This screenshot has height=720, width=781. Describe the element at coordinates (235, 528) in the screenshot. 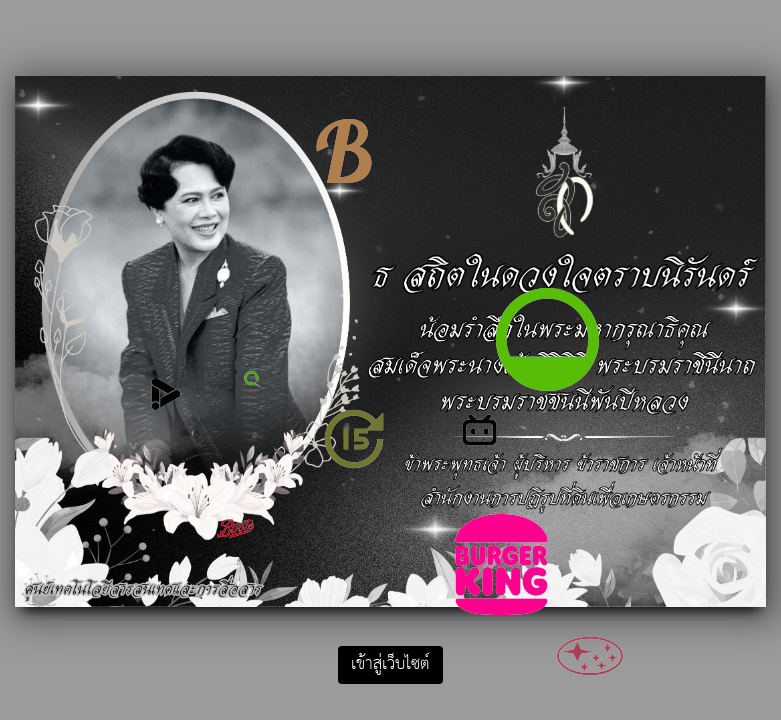

I see `open the Boots pharmacy app` at that location.